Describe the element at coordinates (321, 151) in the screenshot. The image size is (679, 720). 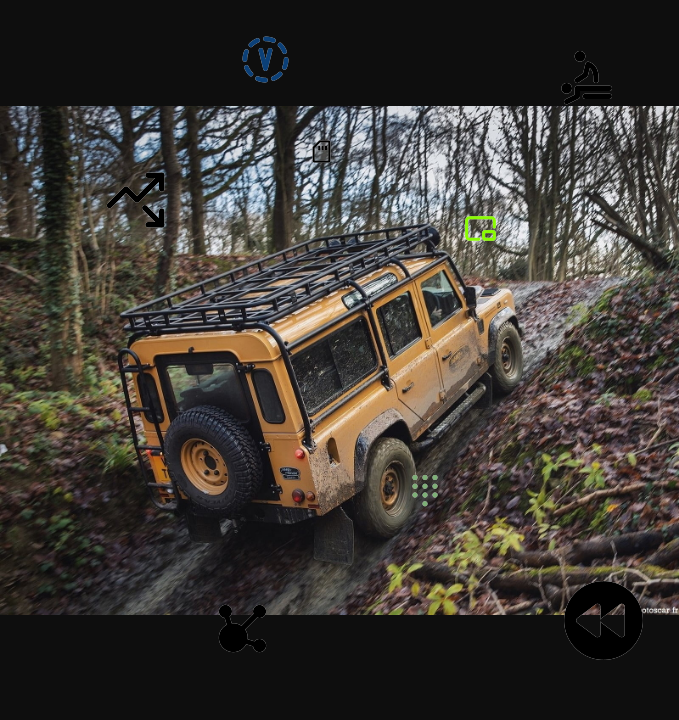
I see `access sd card storage` at that location.